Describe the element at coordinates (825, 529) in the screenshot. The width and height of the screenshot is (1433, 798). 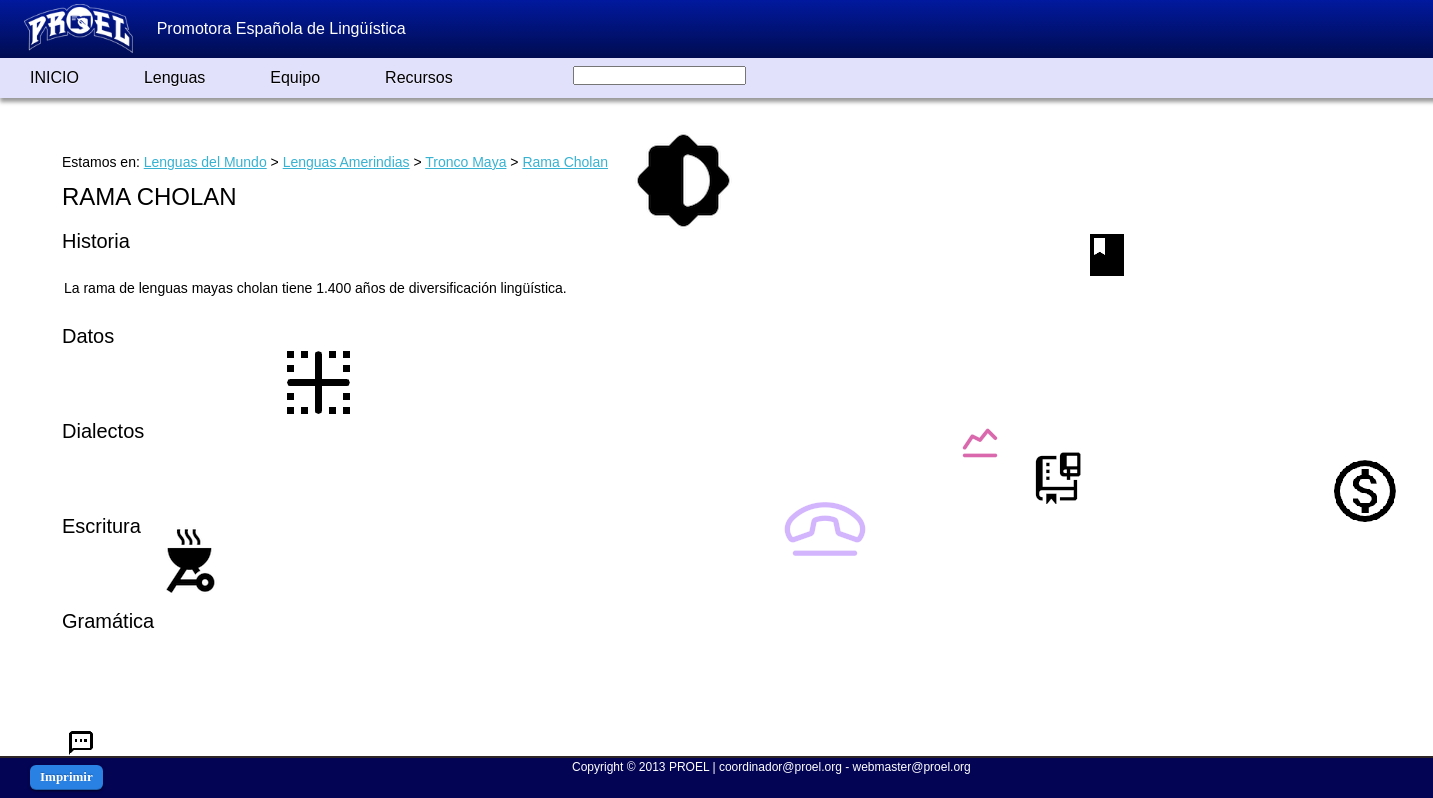
I see `end the current phone call` at that location.